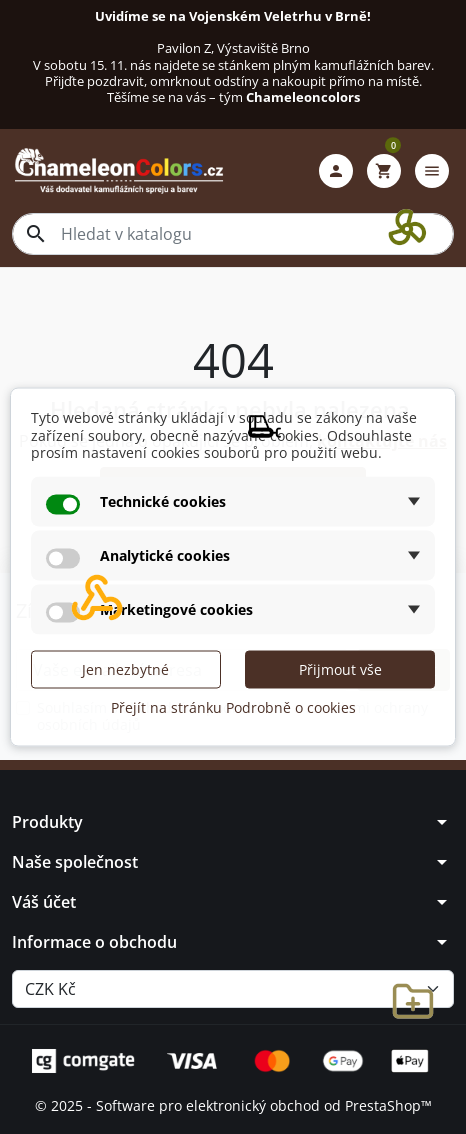  Describe the element at coordinates (407, 229) in the screenshot. I see `control fan or ventilation settings` at that location.